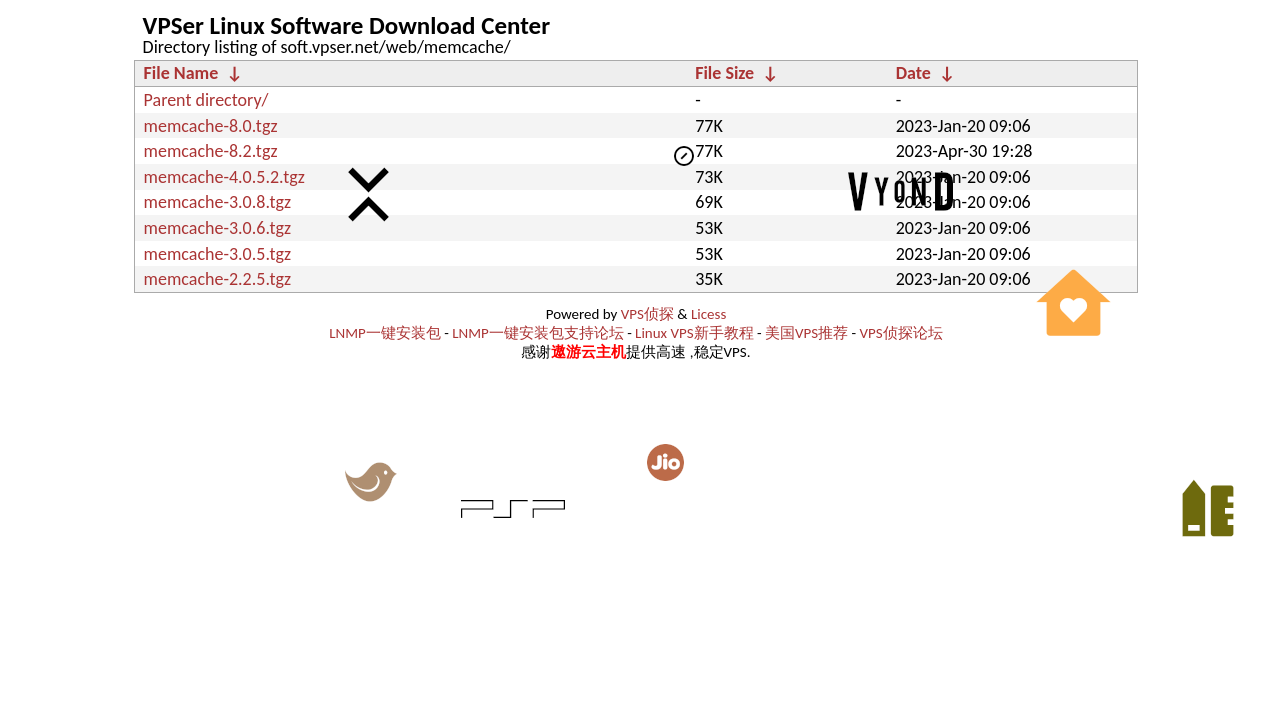 The width and height of the screenshot is (1272, 720). Describe the element at coordinates (684, 156) in the screenshot. I see `access compass or navigation features` at that location.